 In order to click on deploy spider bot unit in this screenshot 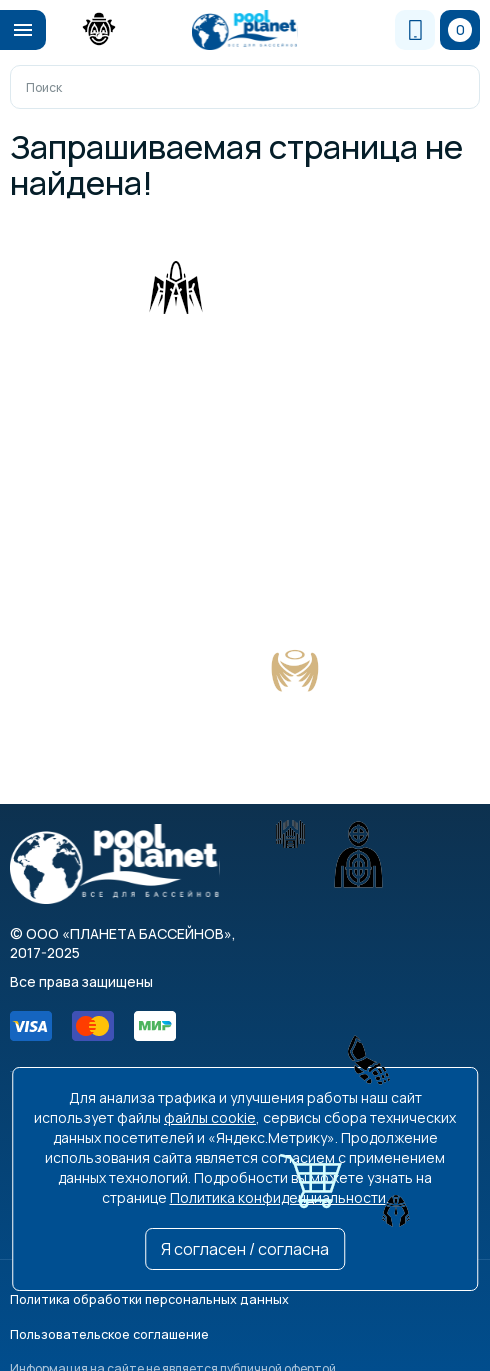, I will do `click(176, 287)`.